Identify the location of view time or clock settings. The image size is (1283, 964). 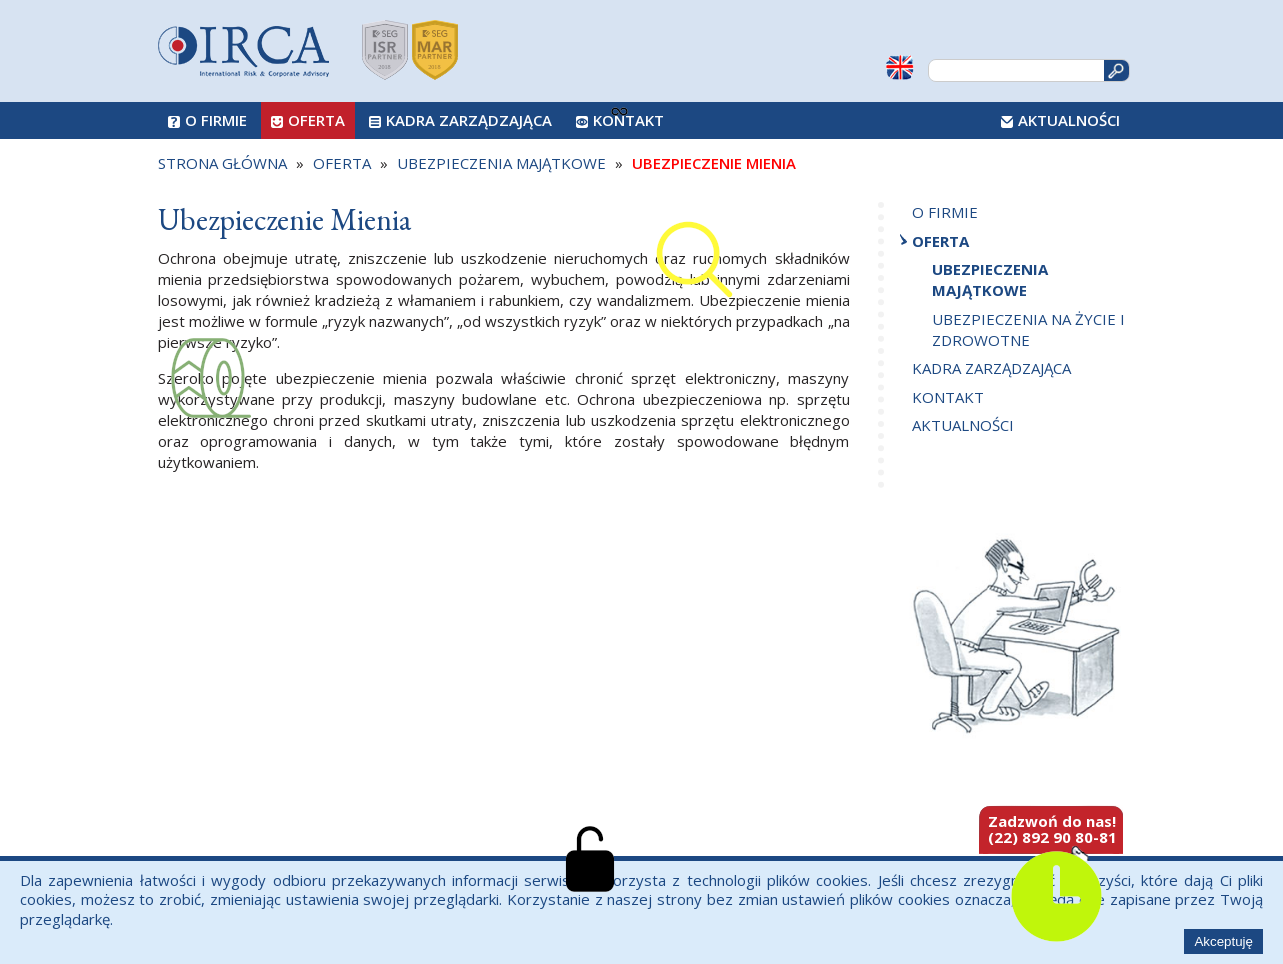
(1056, 896).